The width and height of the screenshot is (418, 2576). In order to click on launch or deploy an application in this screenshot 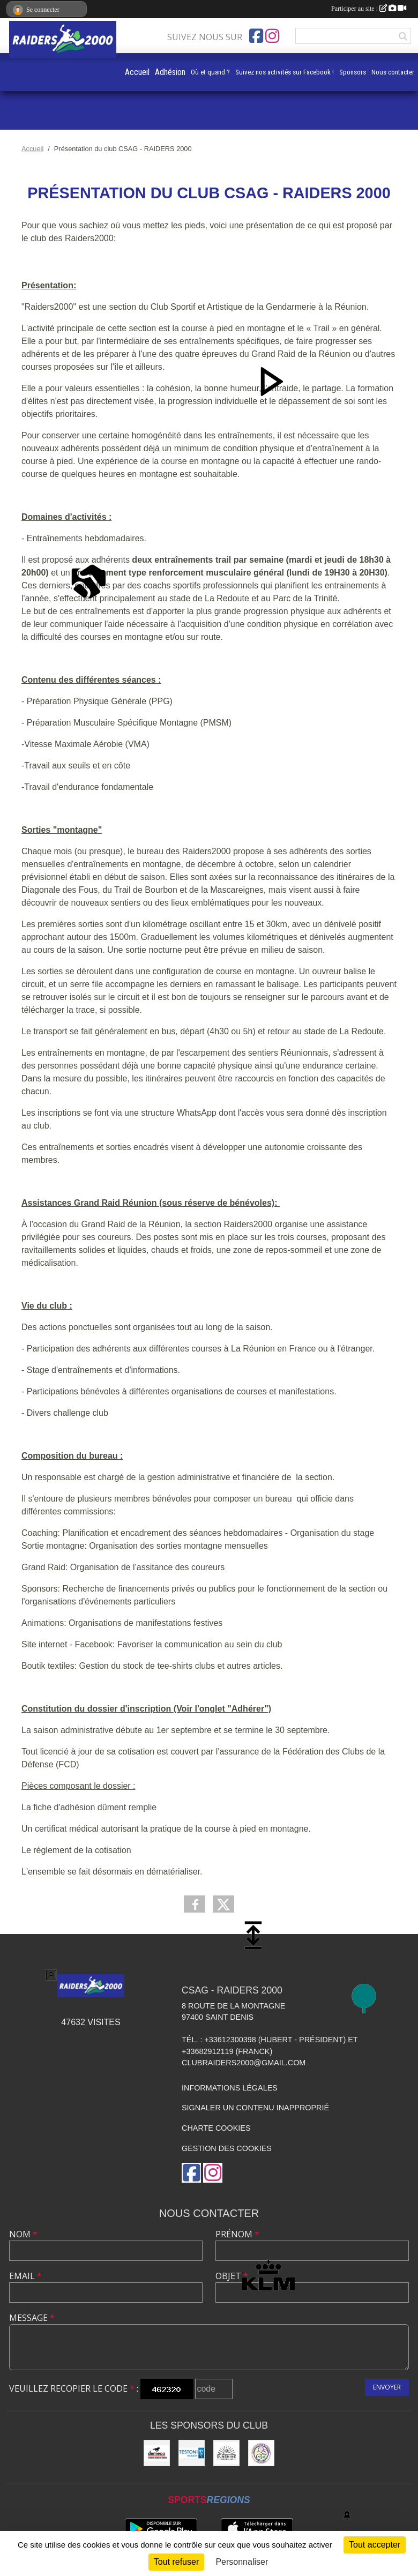, I will do `click(347, 2514)`.